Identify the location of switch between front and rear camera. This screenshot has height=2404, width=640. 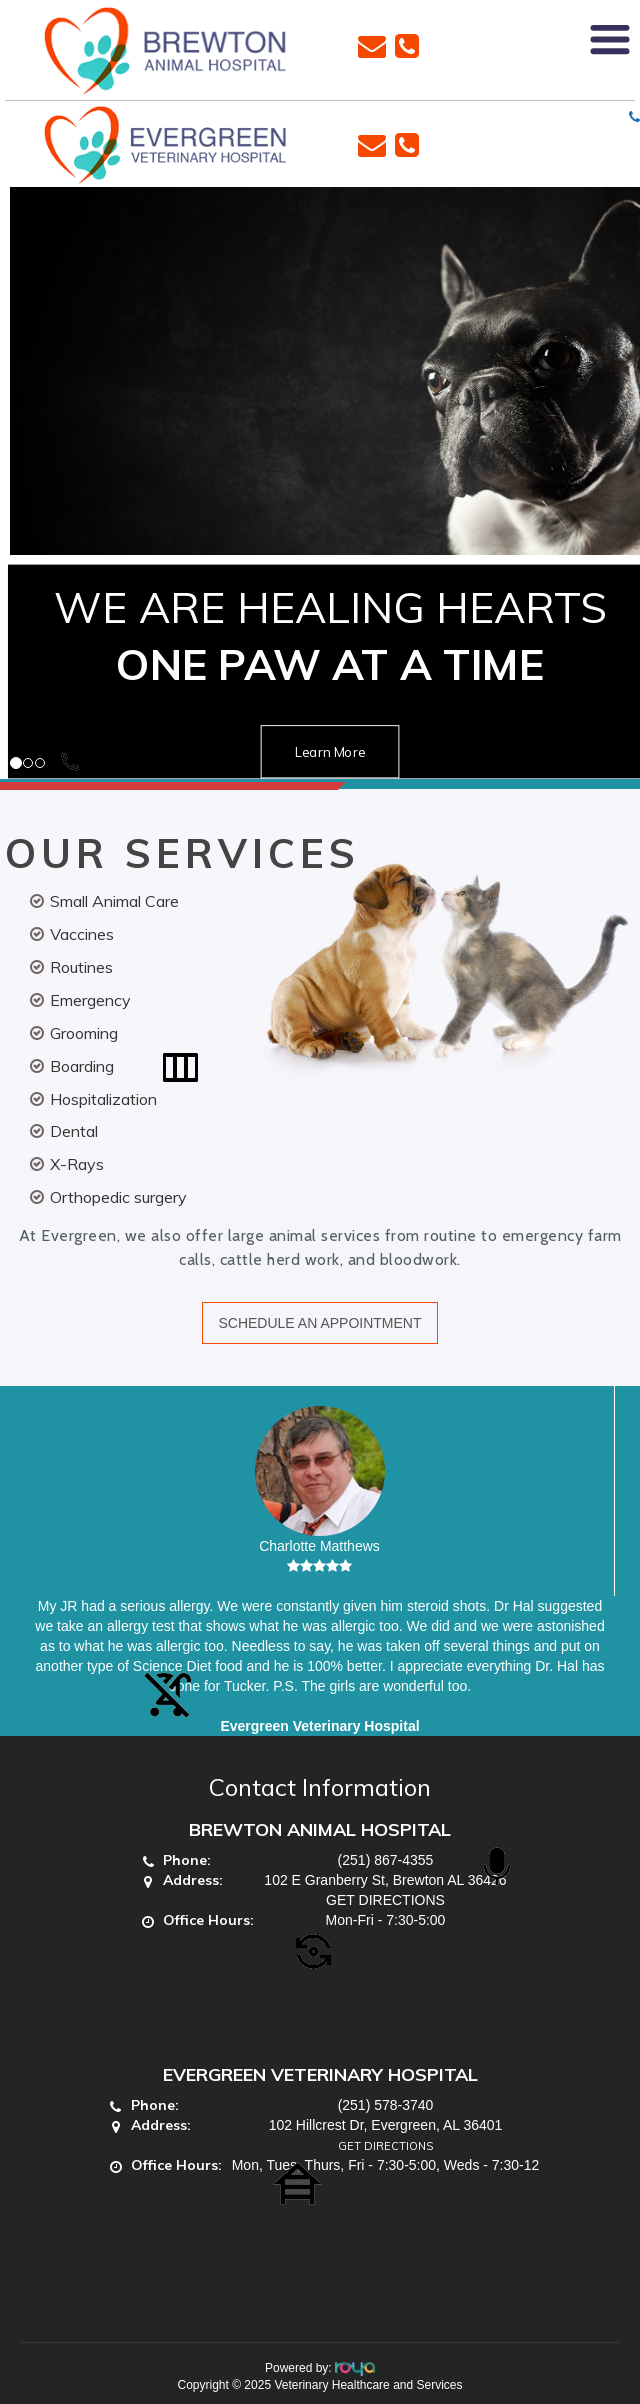
(313, 1951).